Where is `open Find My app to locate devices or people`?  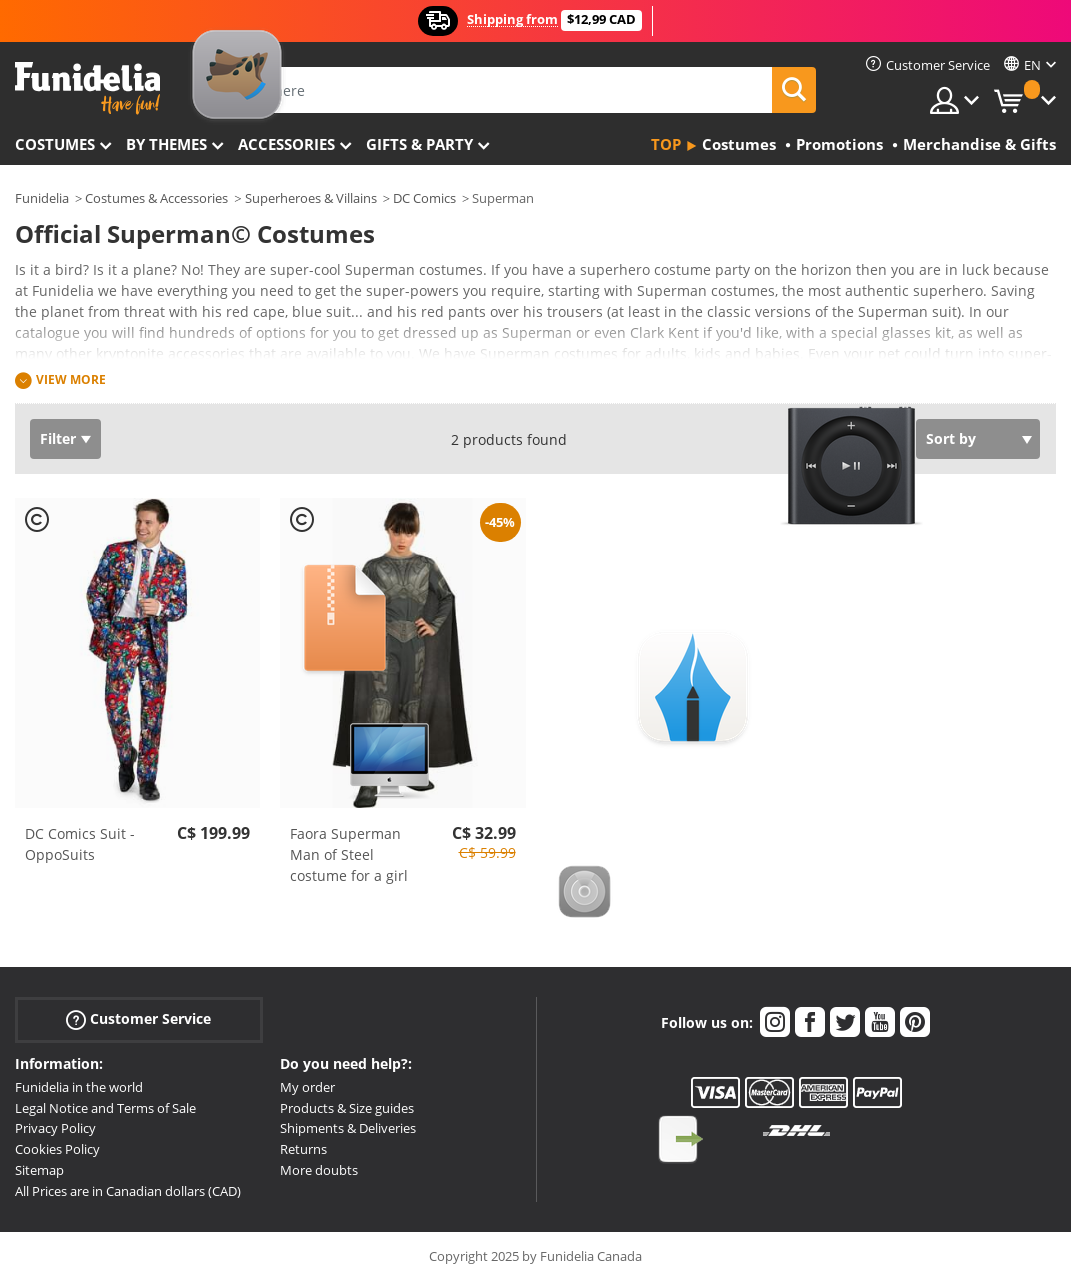
open Find My app to locate devices or people is located at coordinates (584, 891).